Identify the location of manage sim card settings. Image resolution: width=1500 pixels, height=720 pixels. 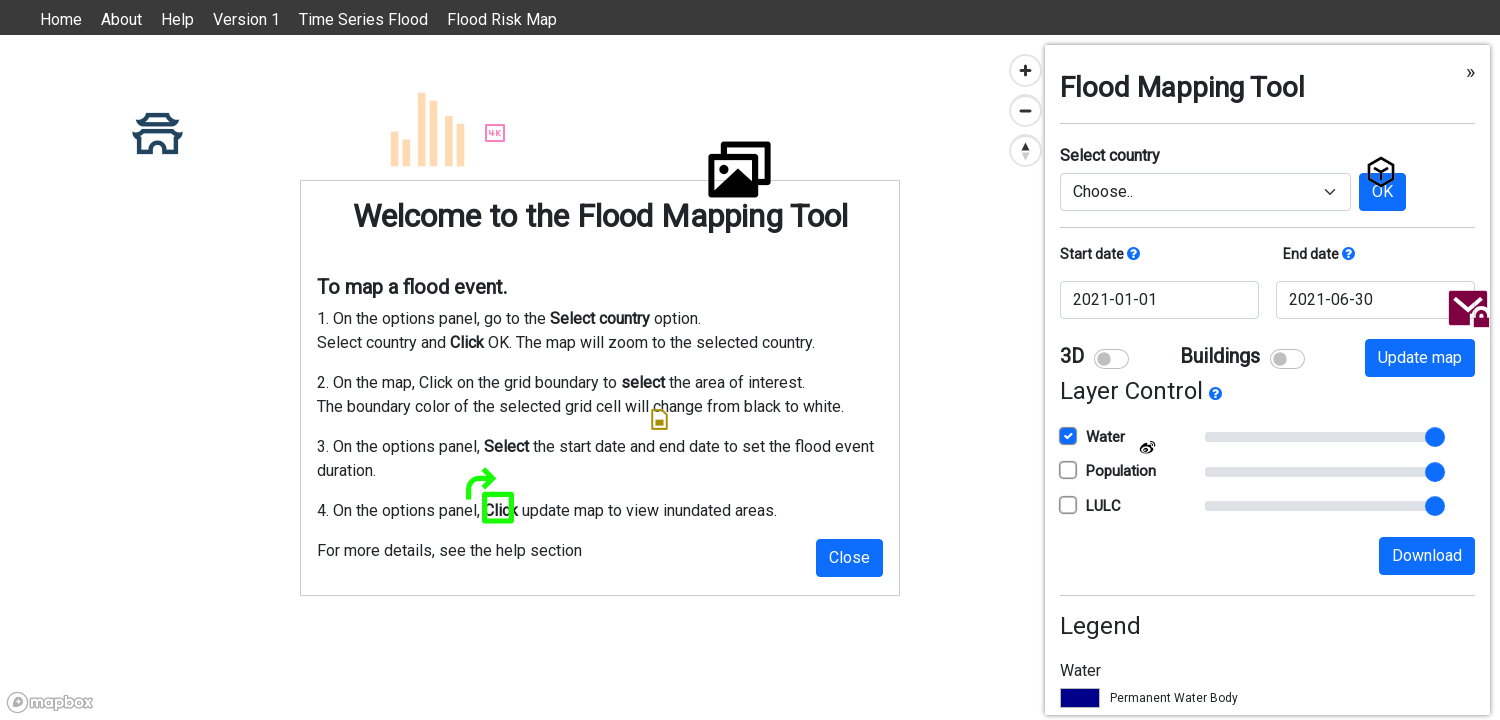
(659, 419).